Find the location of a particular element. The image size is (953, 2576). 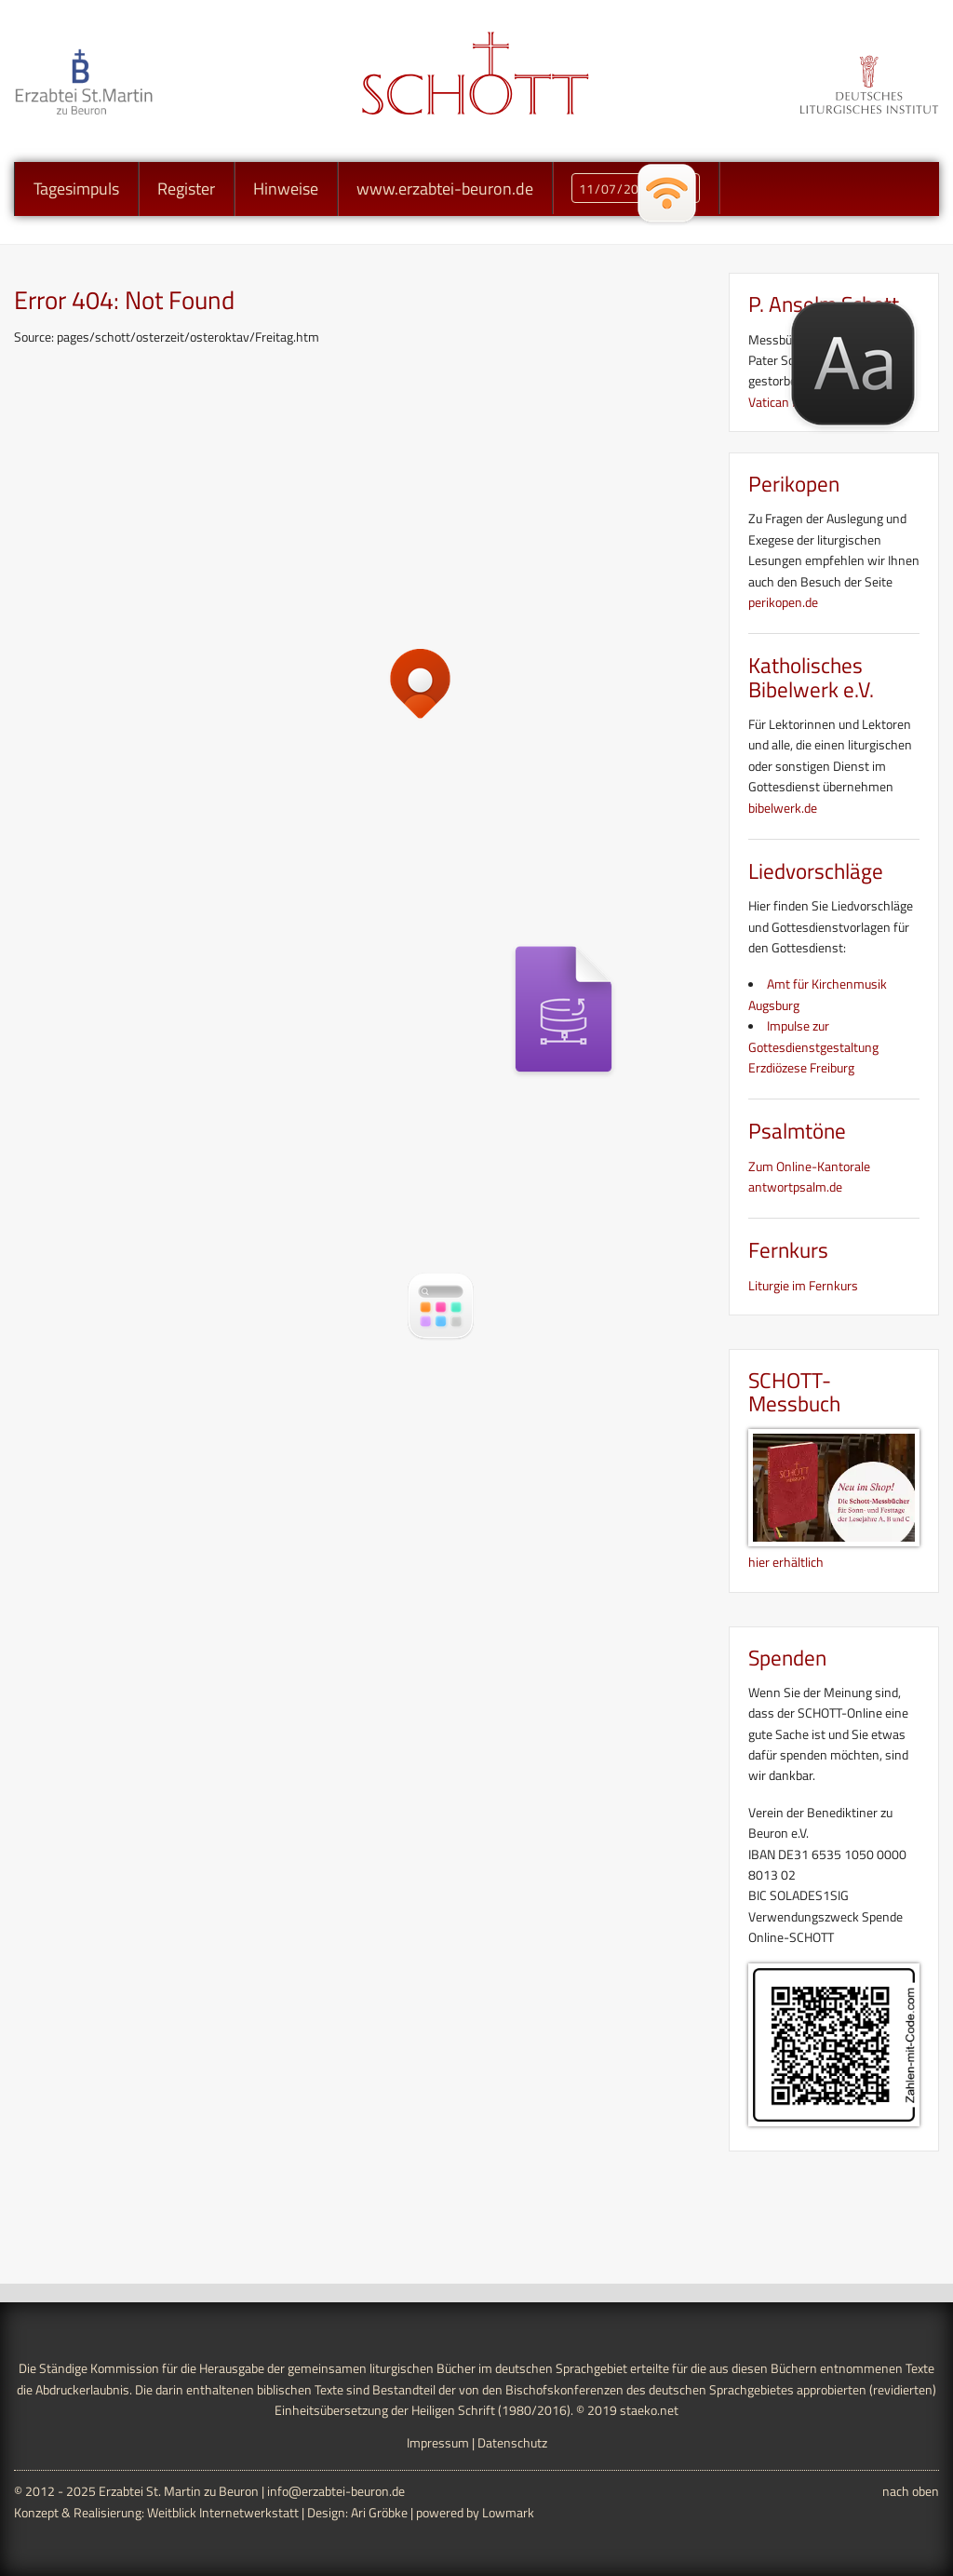

kexi database project shortcut file is located at coordinates (563, 1011).